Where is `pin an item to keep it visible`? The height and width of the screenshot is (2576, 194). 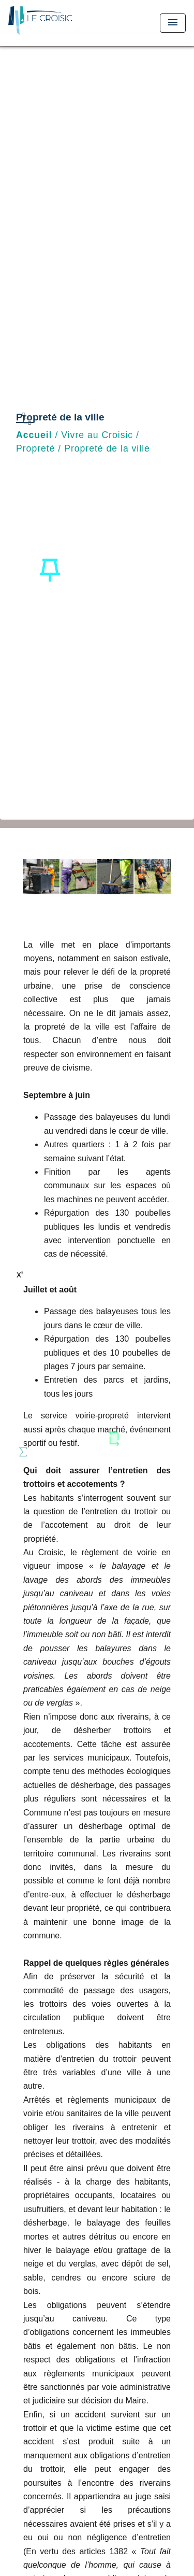
pin an item to keep it visible is located at coordinates (50, 569).